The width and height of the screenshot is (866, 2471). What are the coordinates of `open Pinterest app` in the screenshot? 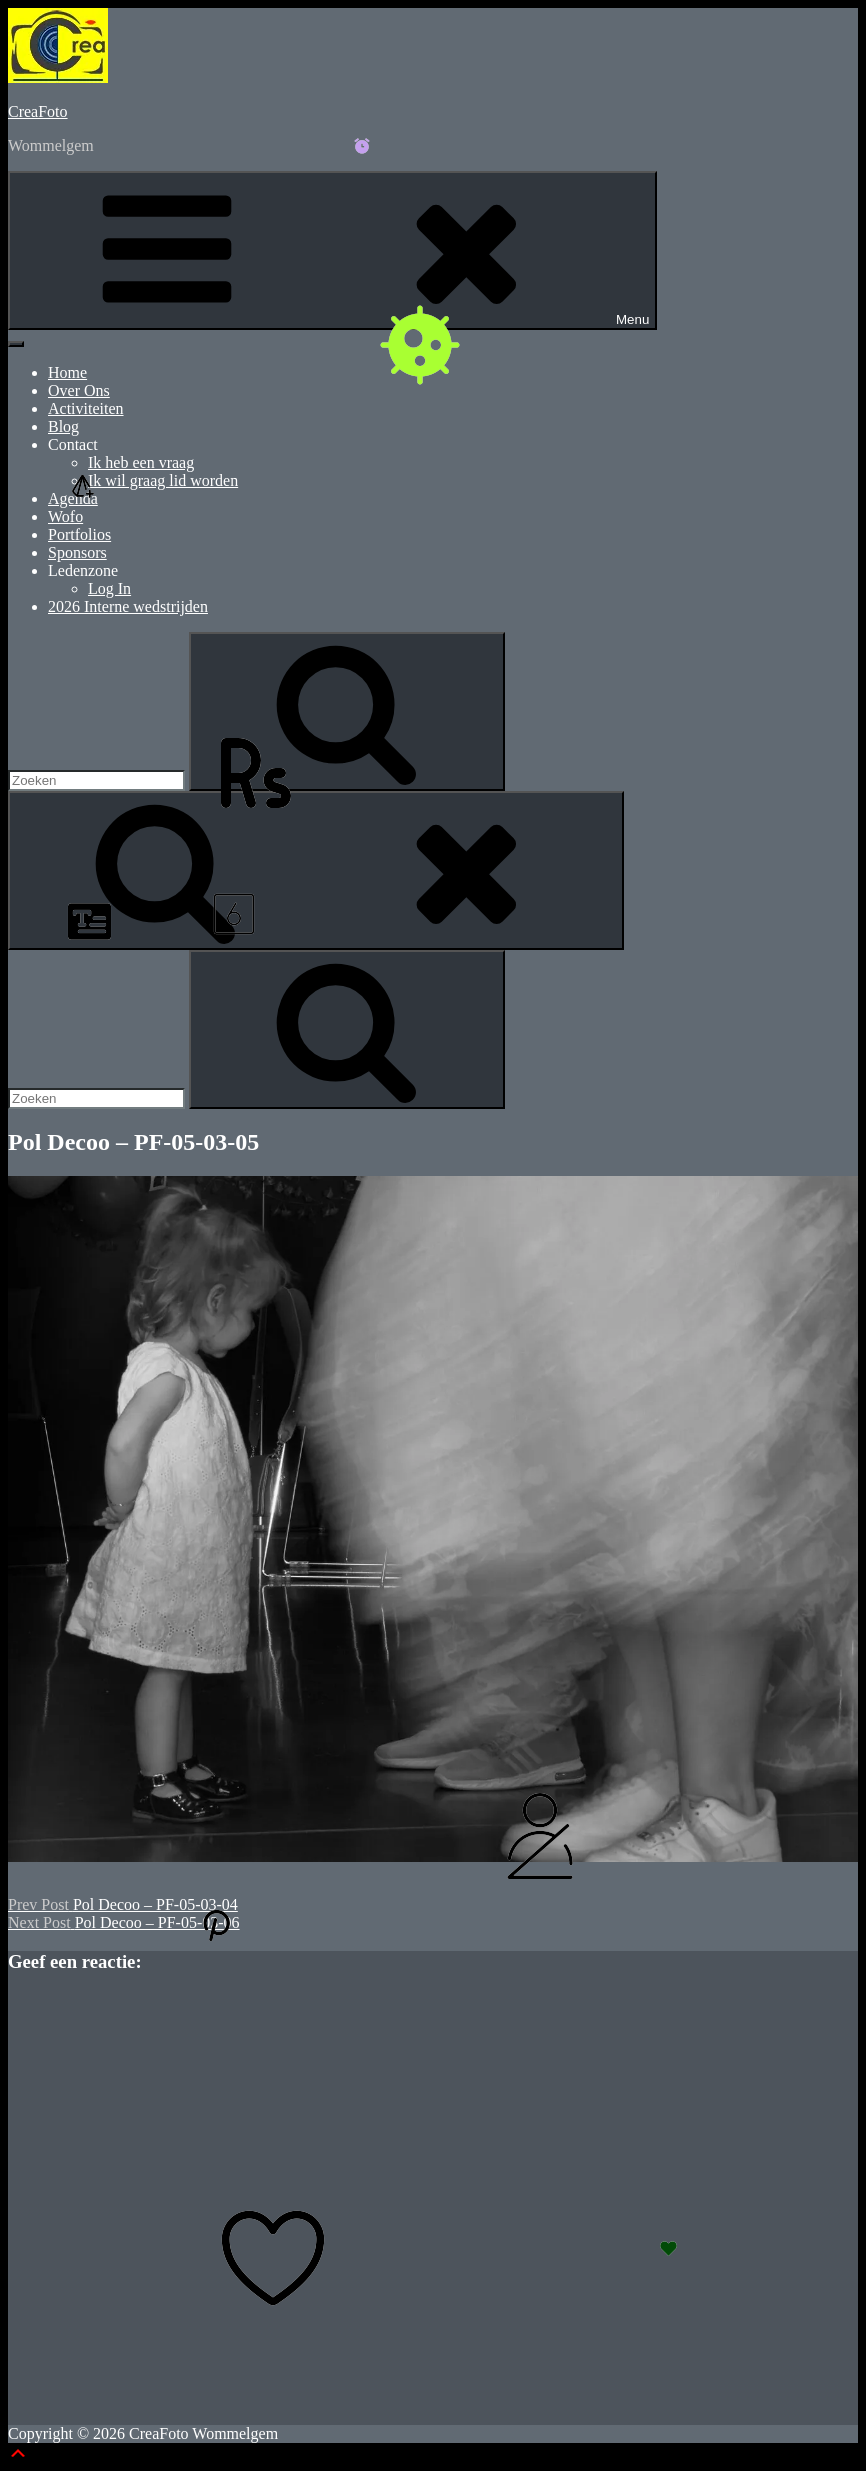 It's located at (215, 1925).